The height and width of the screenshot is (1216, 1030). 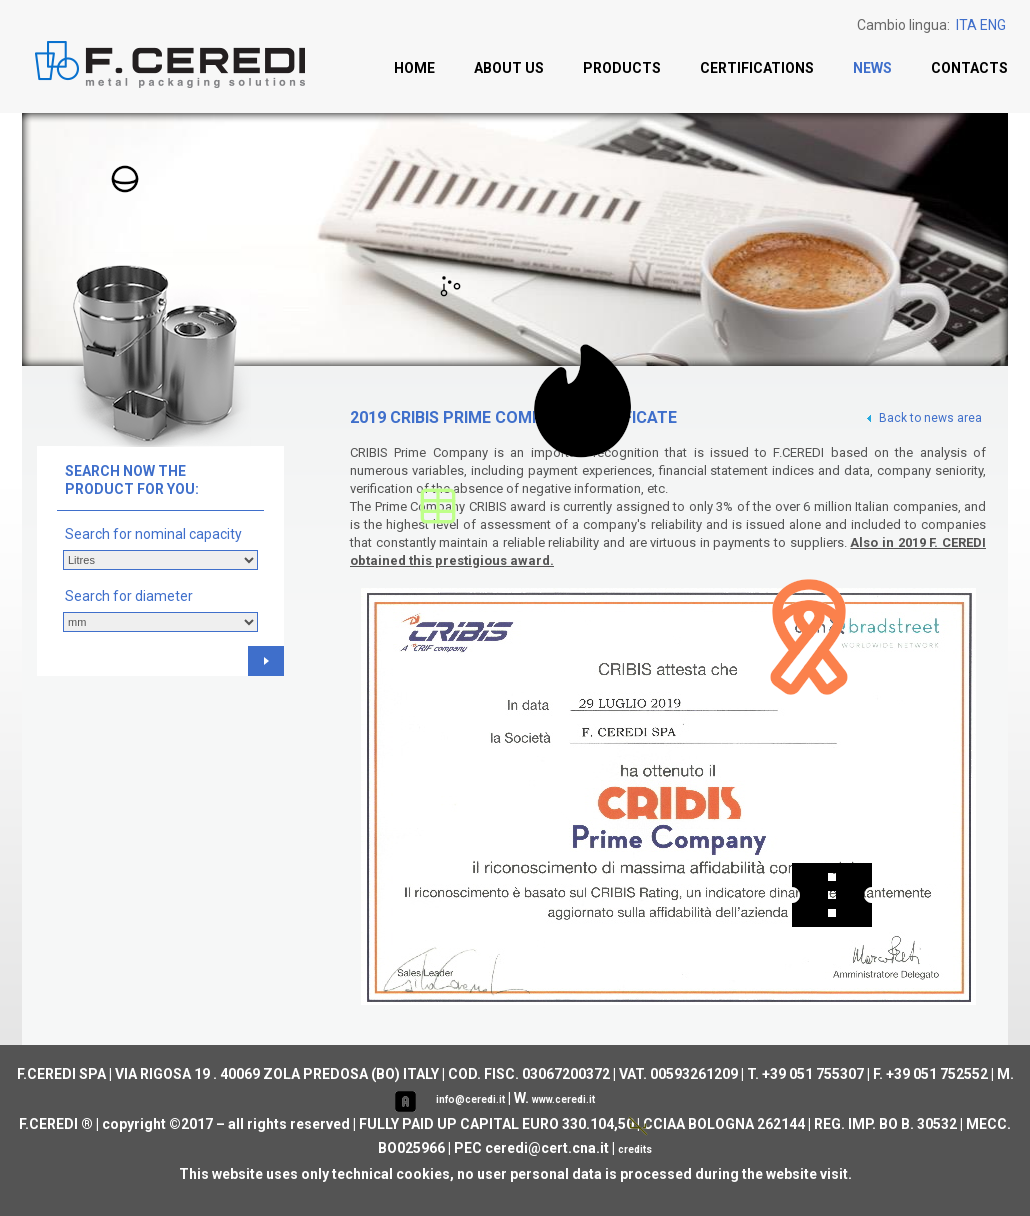 What do you see at coordinates (582, 403) in the screenshot?
I see `open tinder dating app` at bounding box center [582, 403].